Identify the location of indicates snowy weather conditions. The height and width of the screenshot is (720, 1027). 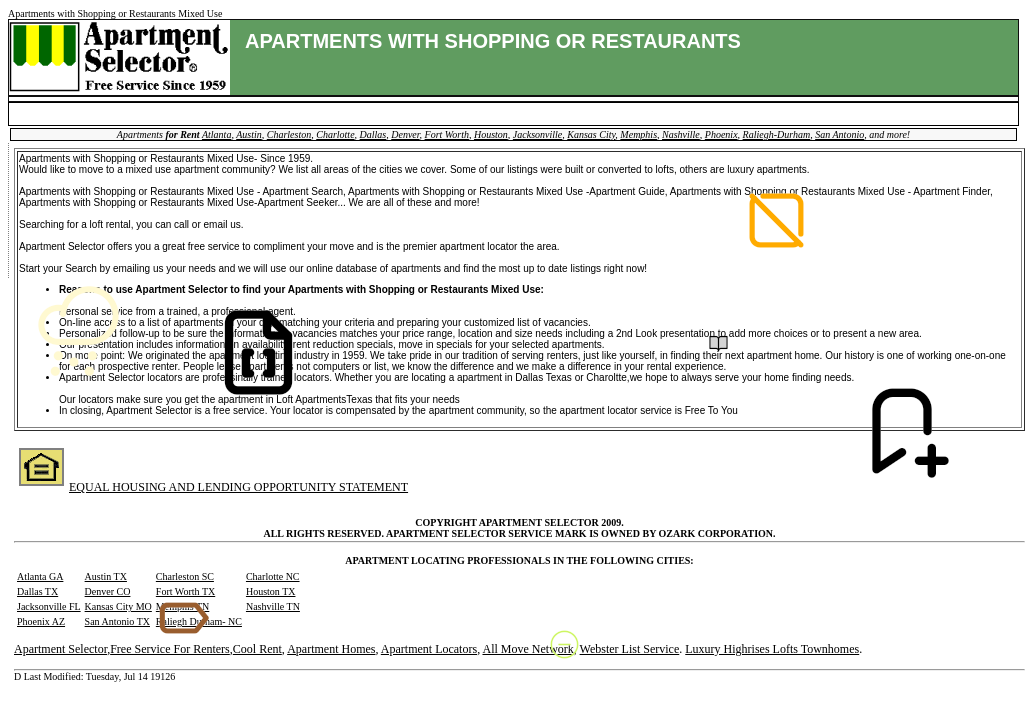
(78, 329).